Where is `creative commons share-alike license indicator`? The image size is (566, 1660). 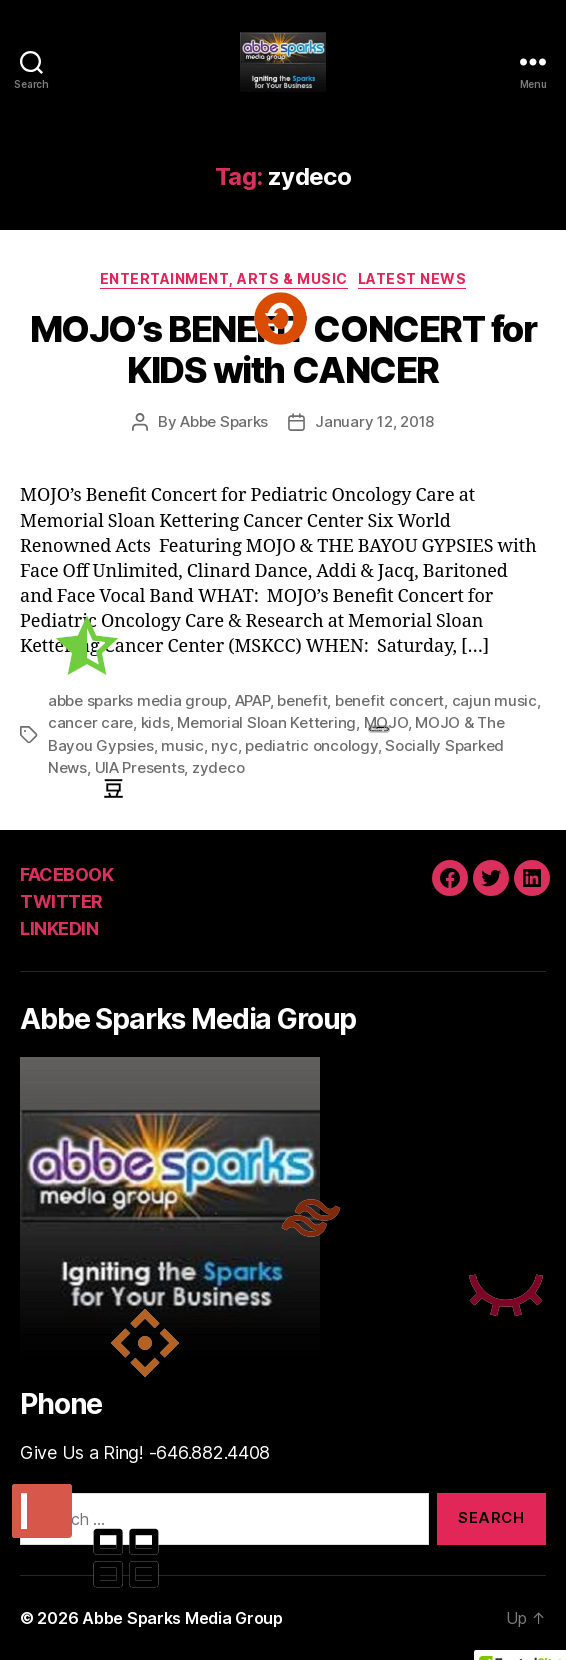
creative commons share-alike license indicator is located at coordinates (280, 318).